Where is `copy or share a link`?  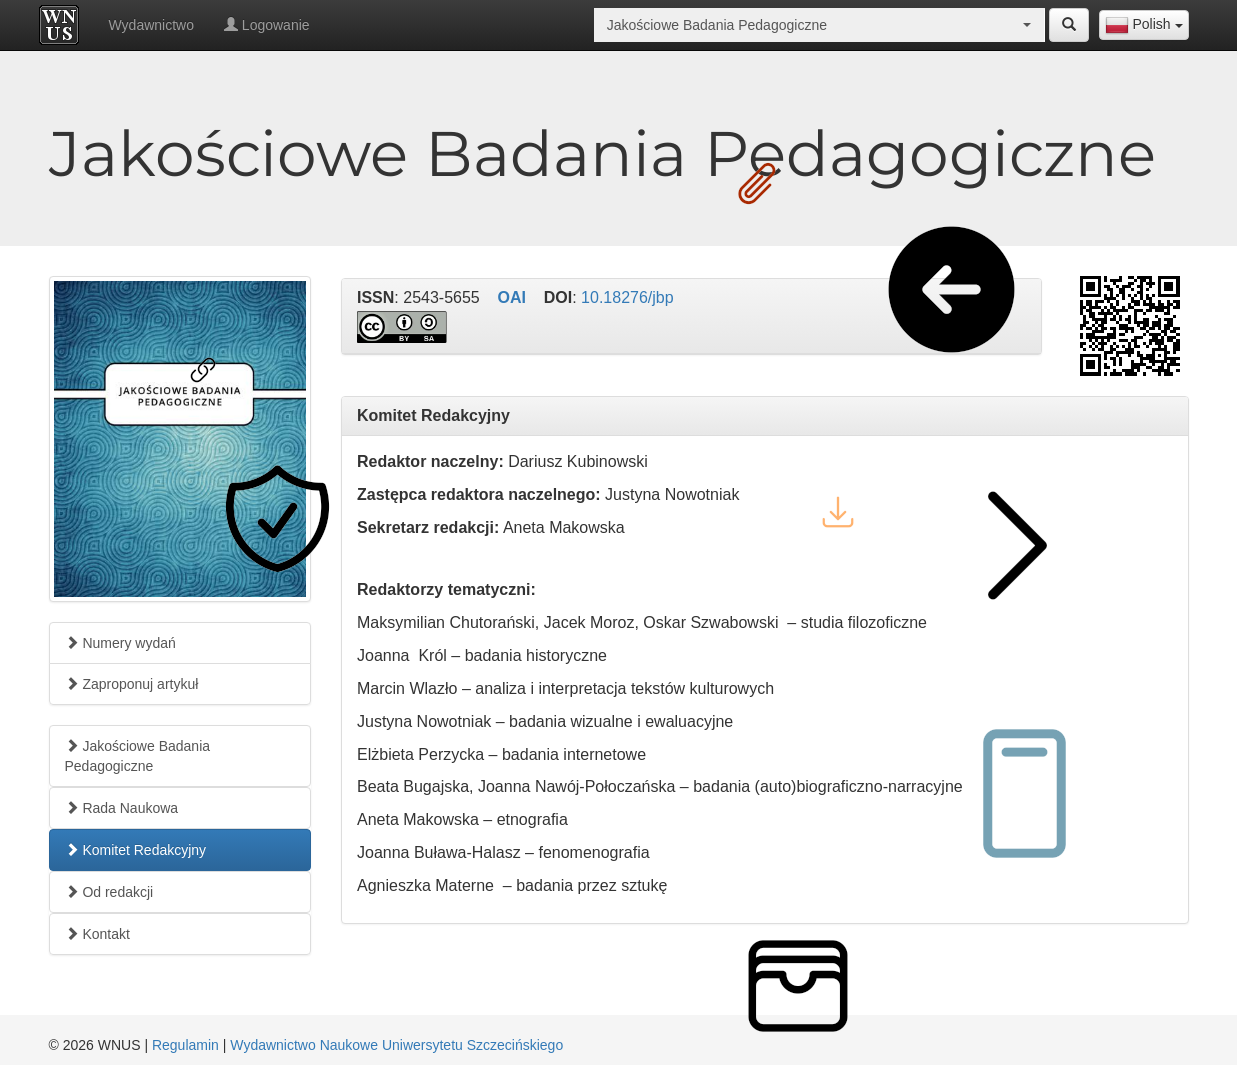
copy or share a link is located at coordinates (203, 370).